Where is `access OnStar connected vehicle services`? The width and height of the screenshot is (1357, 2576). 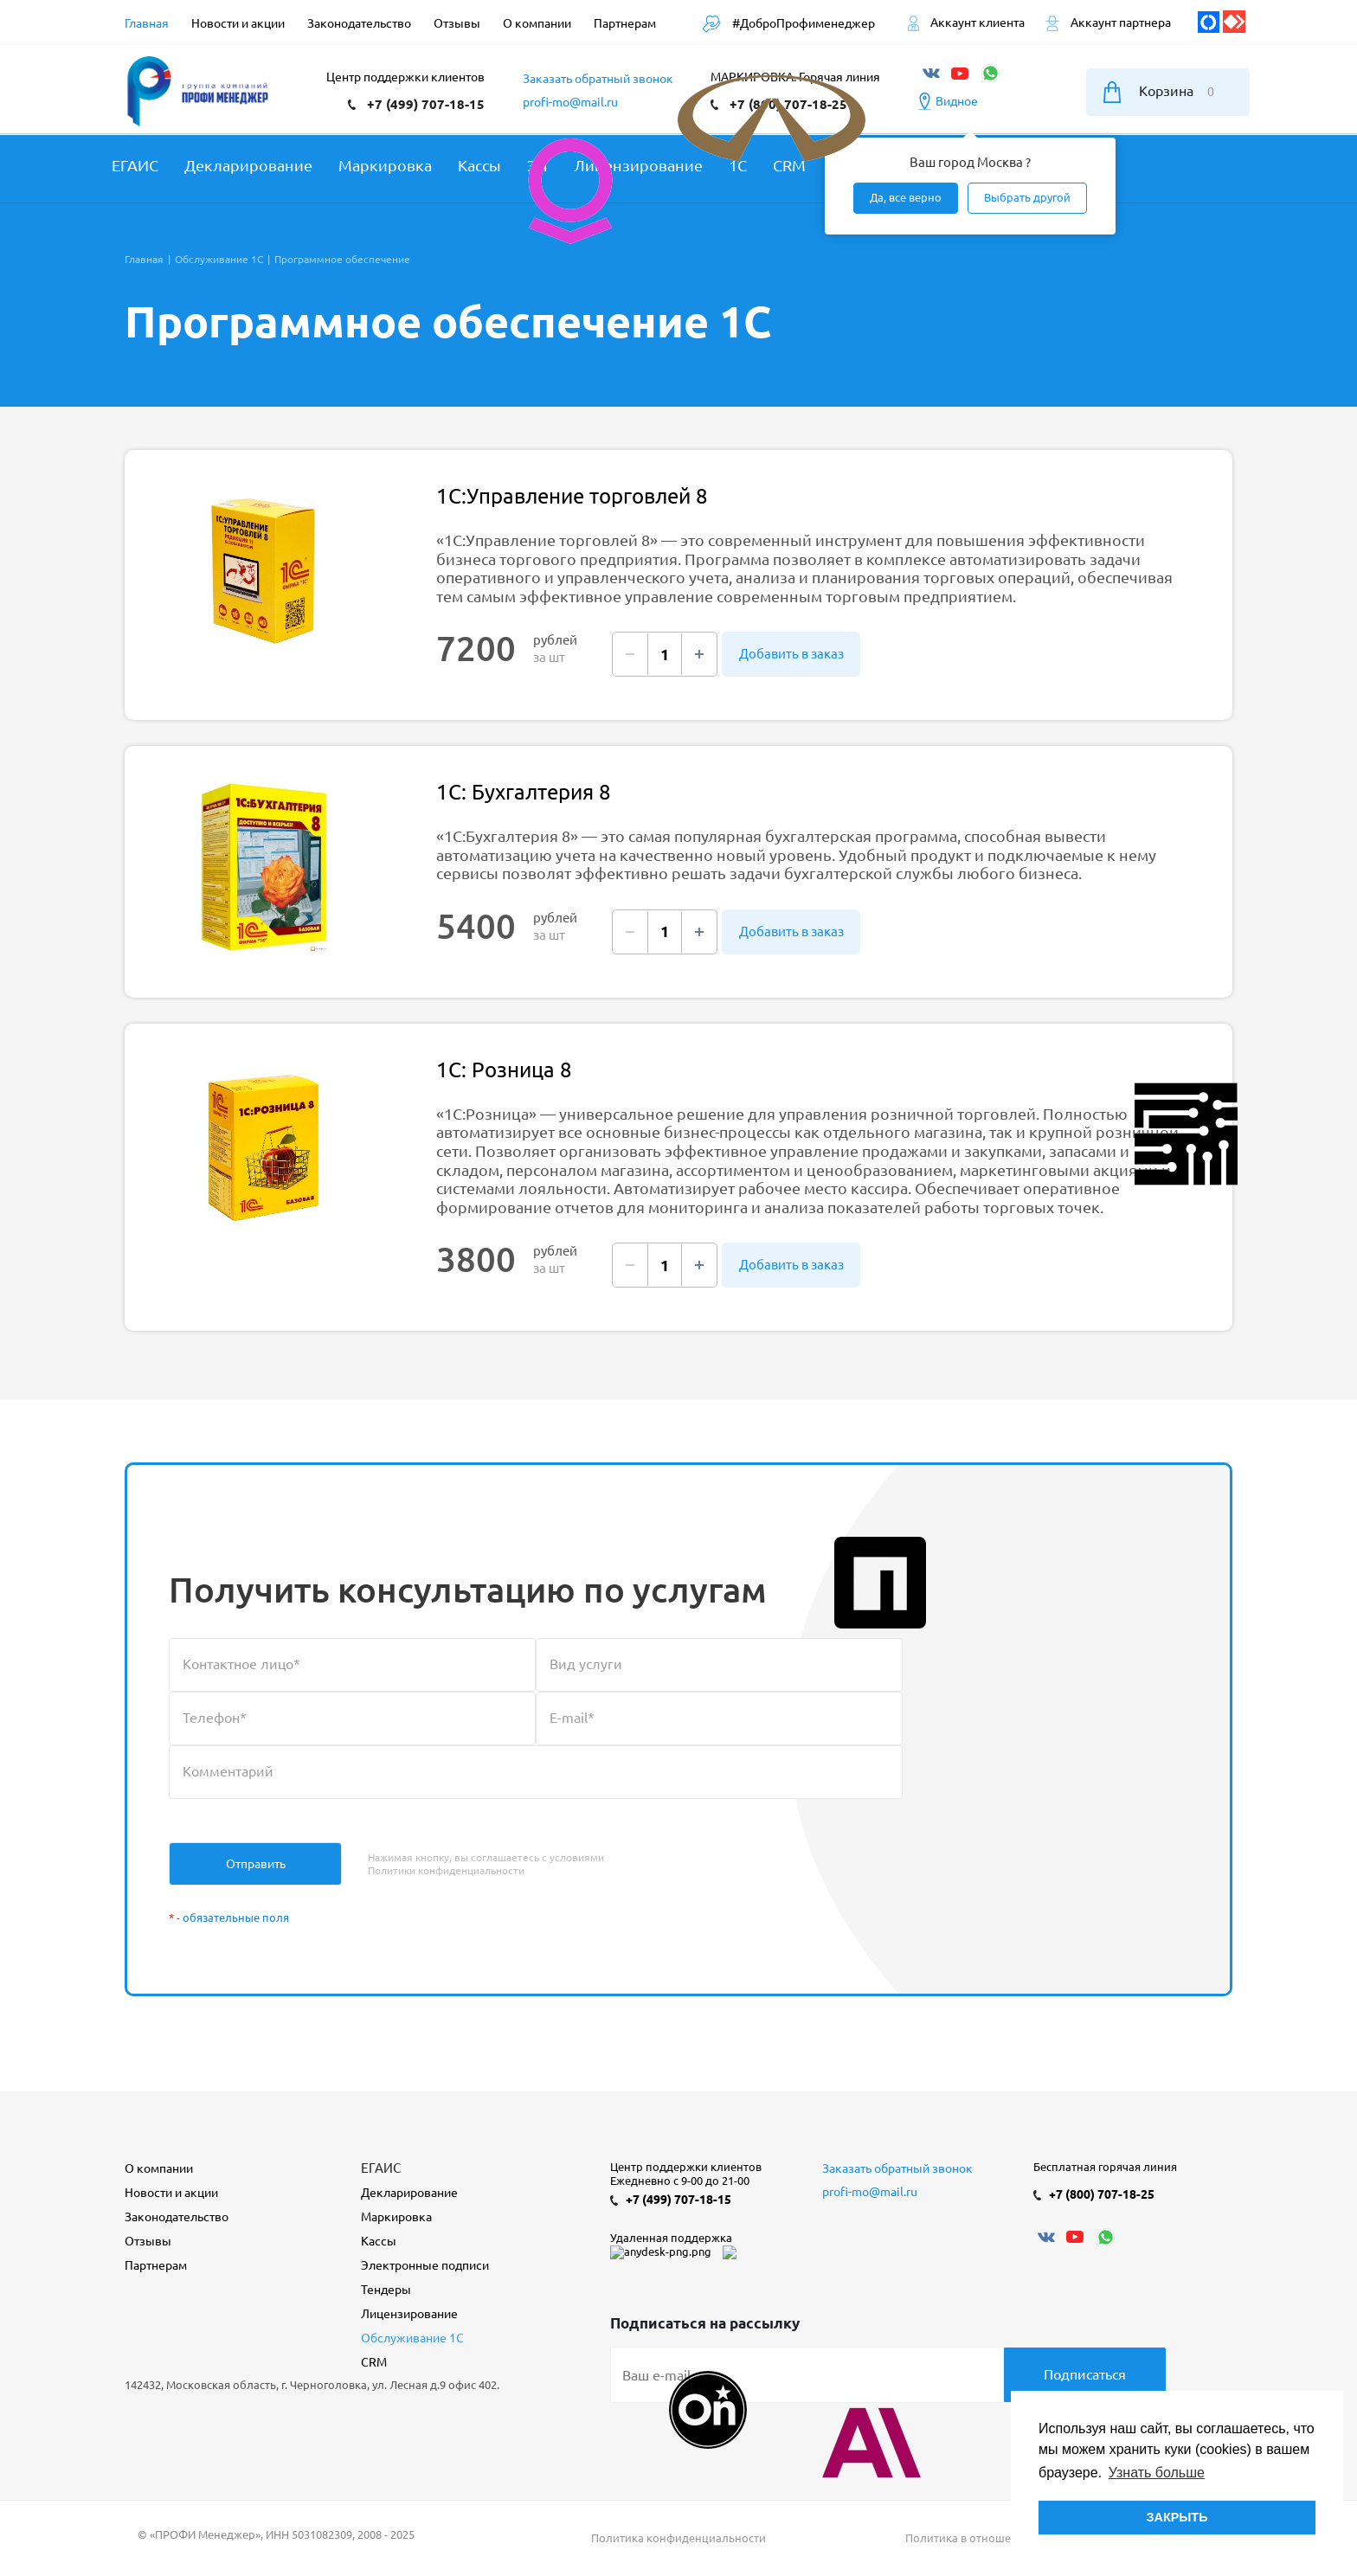
access OnStar connected vehicle services is located at coordinates (708, 2410).